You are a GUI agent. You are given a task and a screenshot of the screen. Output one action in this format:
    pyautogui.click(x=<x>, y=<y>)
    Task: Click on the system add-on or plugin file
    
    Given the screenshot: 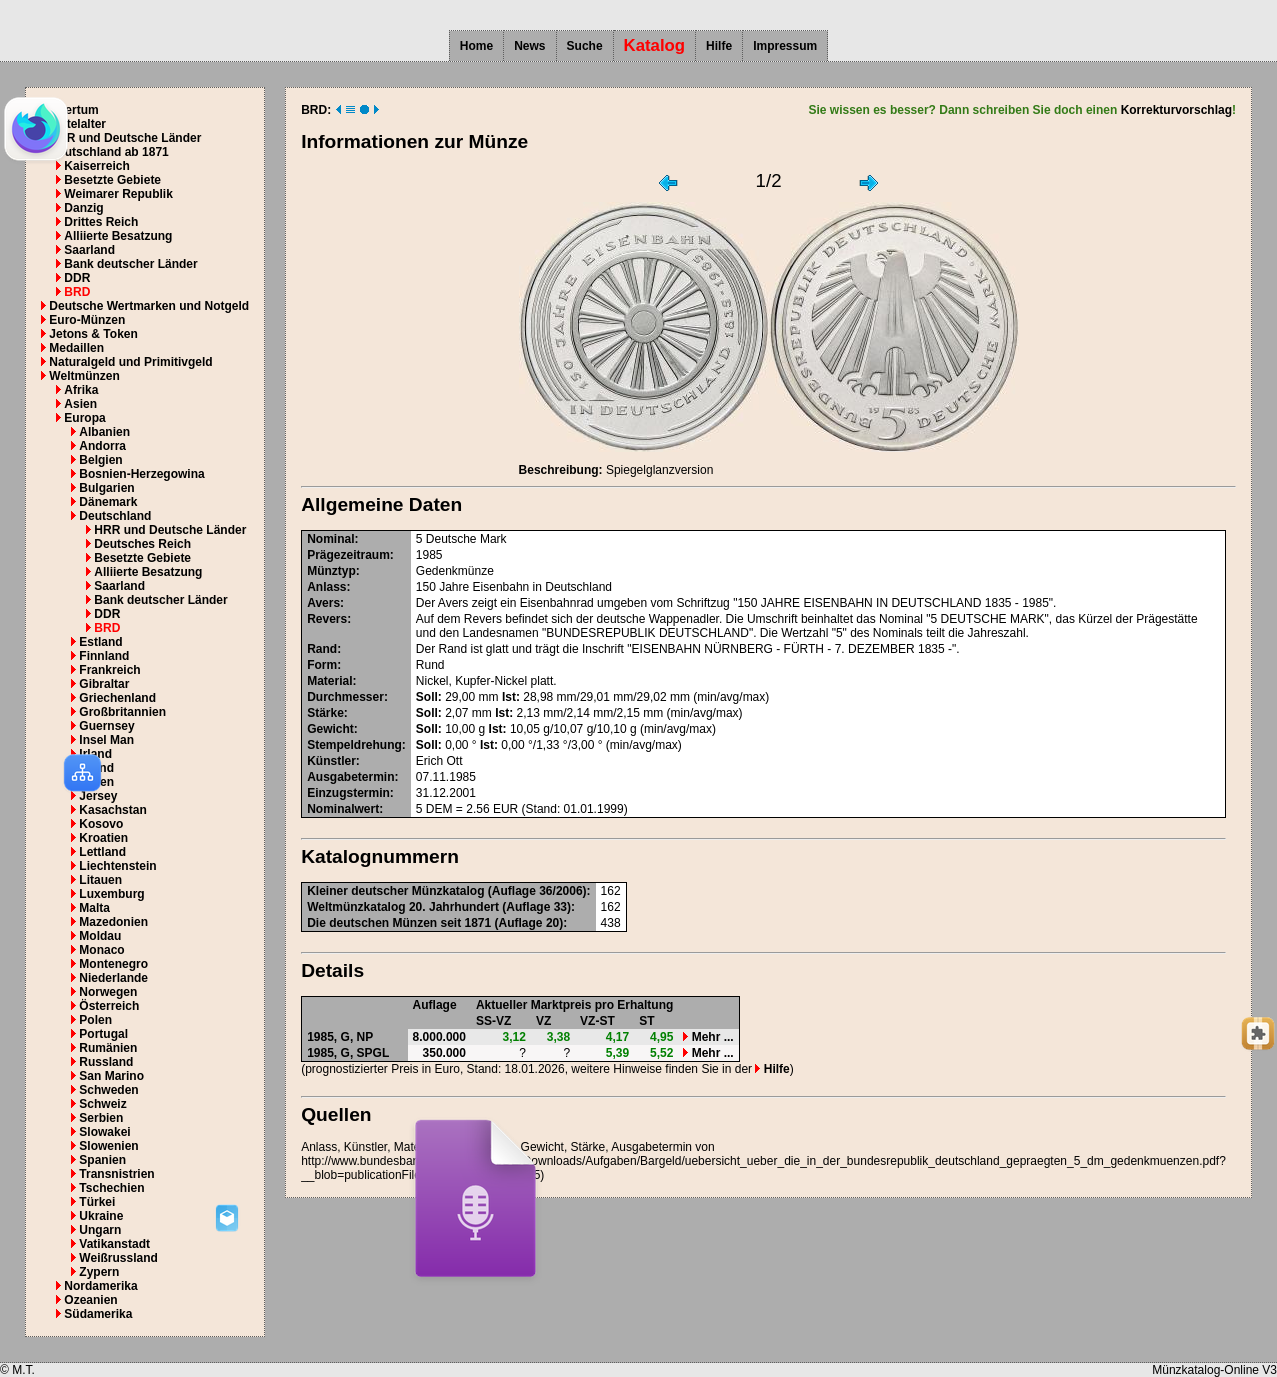 What is the action you would take?
    pyautogui.click(x=1258, y=1034)
    